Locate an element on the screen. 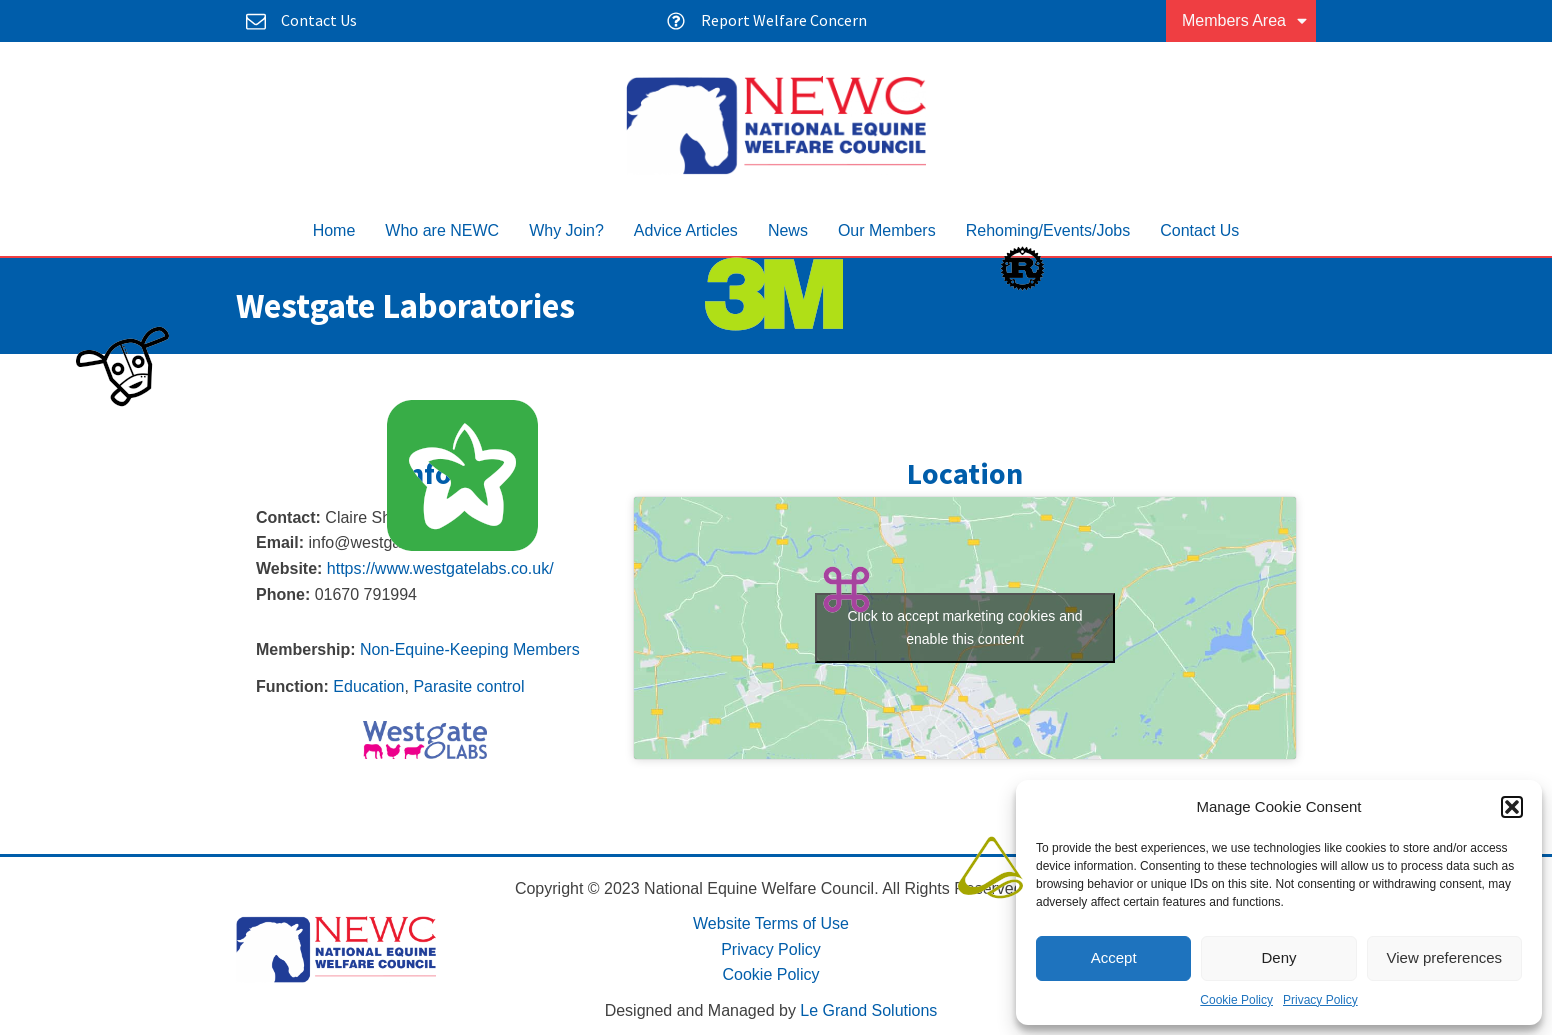 Image resolution: width=1552 pixels, height=1035 pixels. 3M company logo is located at coordinates (774, 294).